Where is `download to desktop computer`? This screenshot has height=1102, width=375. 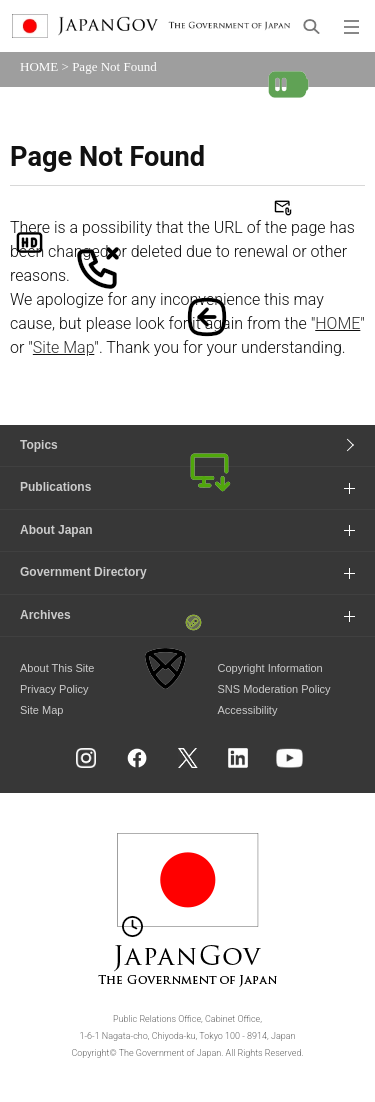
download to desktop computer is located at coordinates (209, 470).